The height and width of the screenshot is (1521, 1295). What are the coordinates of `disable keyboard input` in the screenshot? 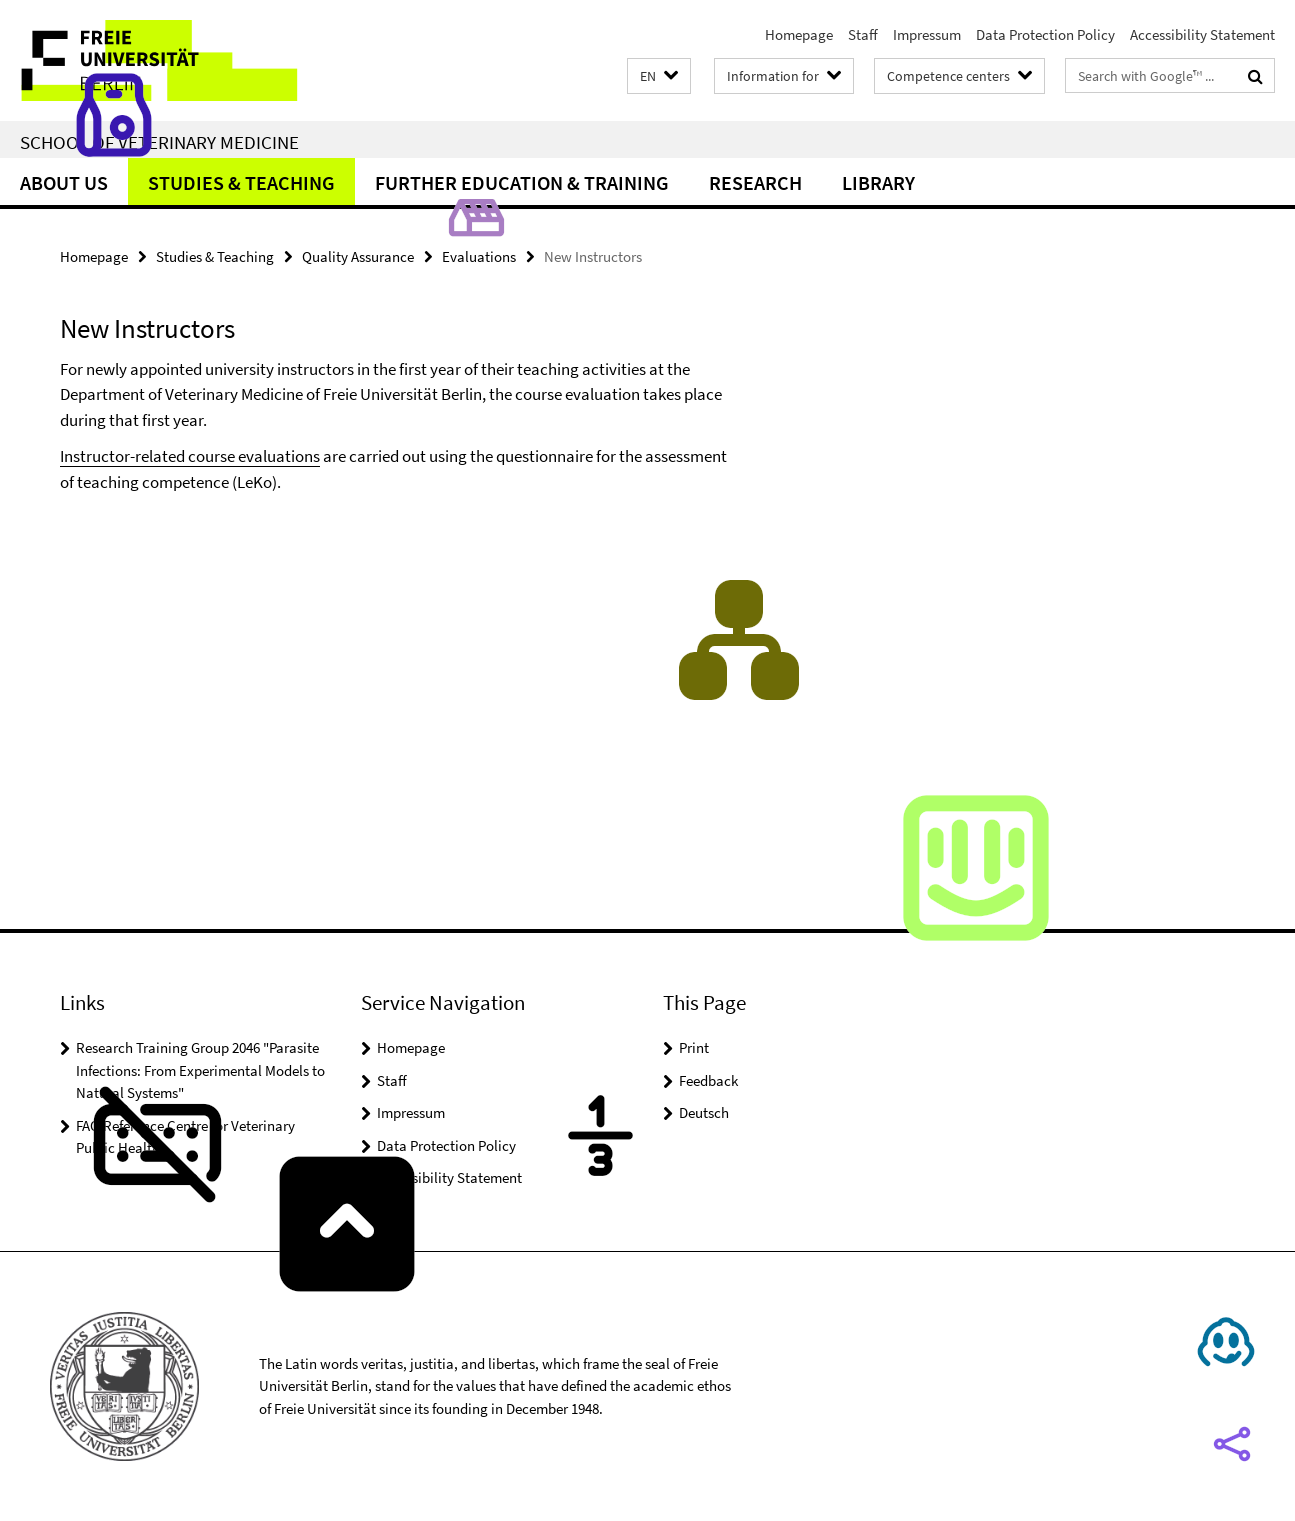 It's located at (157, 1144).